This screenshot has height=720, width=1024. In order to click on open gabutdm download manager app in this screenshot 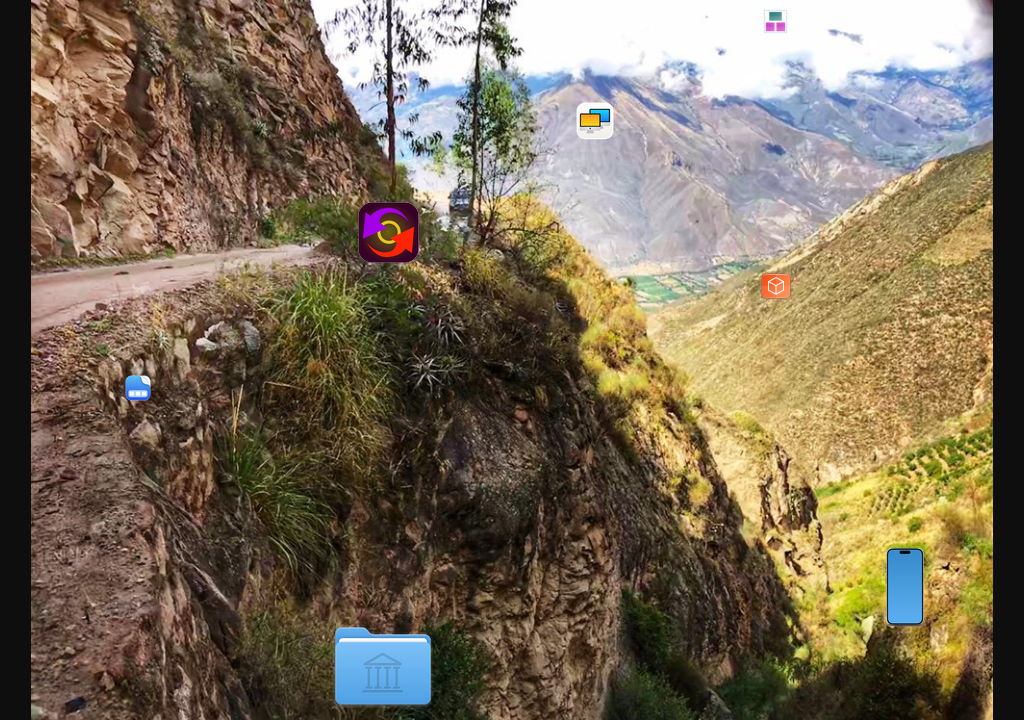, I will do `click(388, 232)`.